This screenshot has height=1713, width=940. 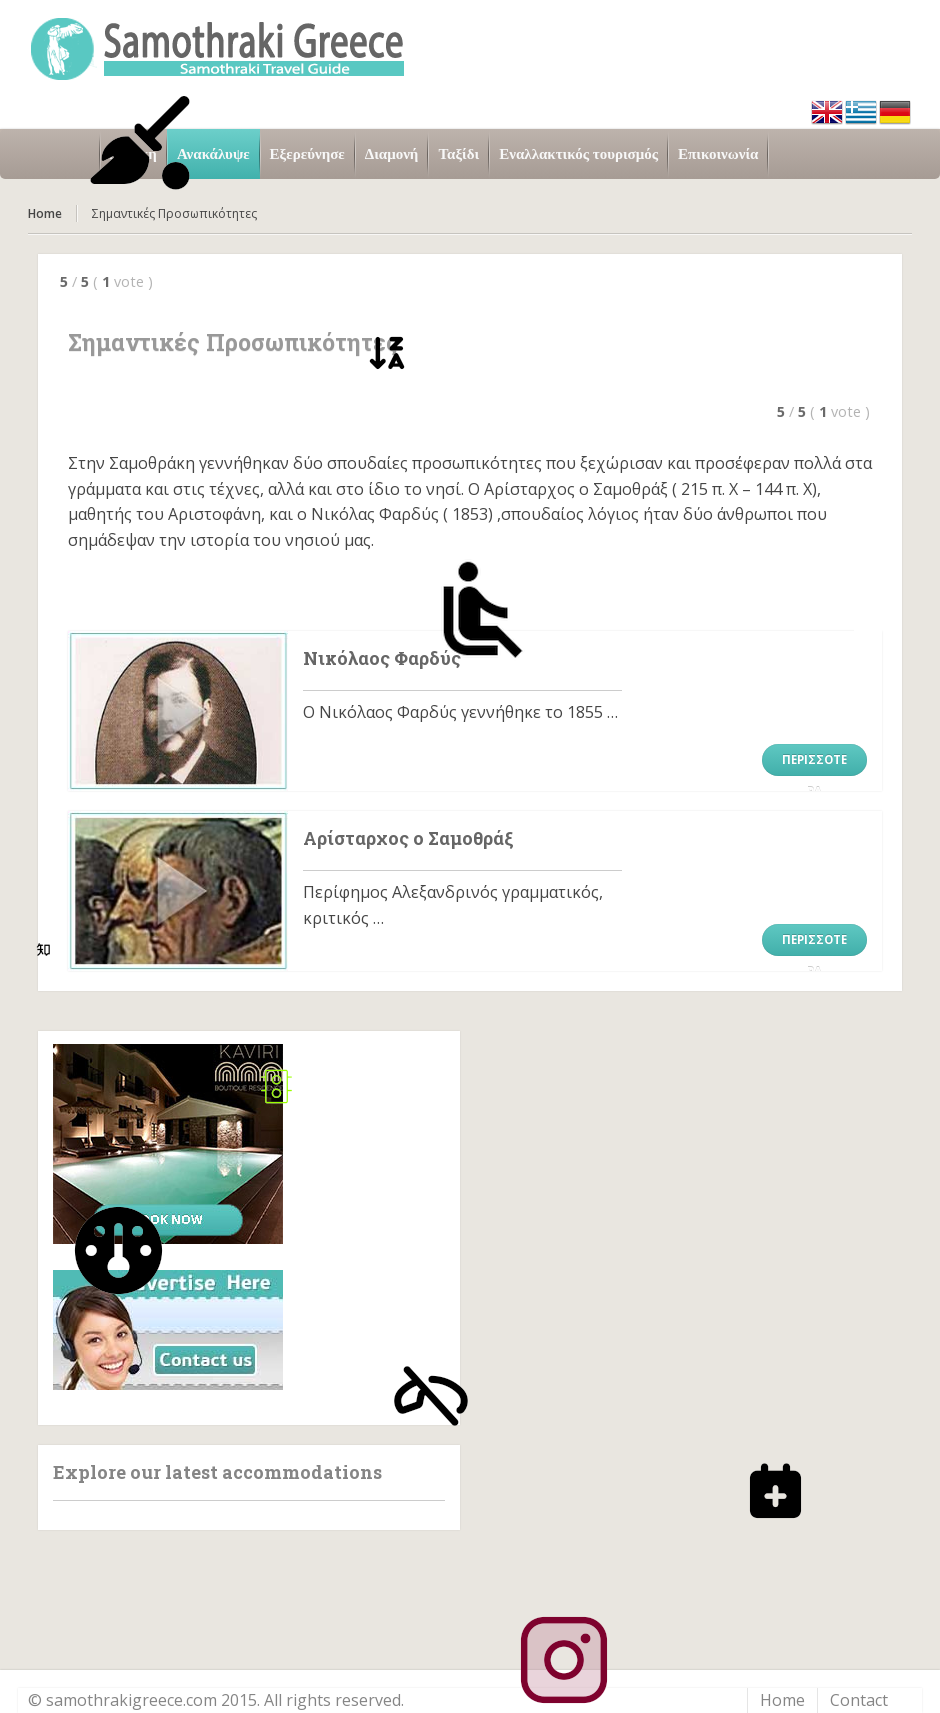 I want to click on sort items alphabetically from Z to A, so click(x=387, y=353).